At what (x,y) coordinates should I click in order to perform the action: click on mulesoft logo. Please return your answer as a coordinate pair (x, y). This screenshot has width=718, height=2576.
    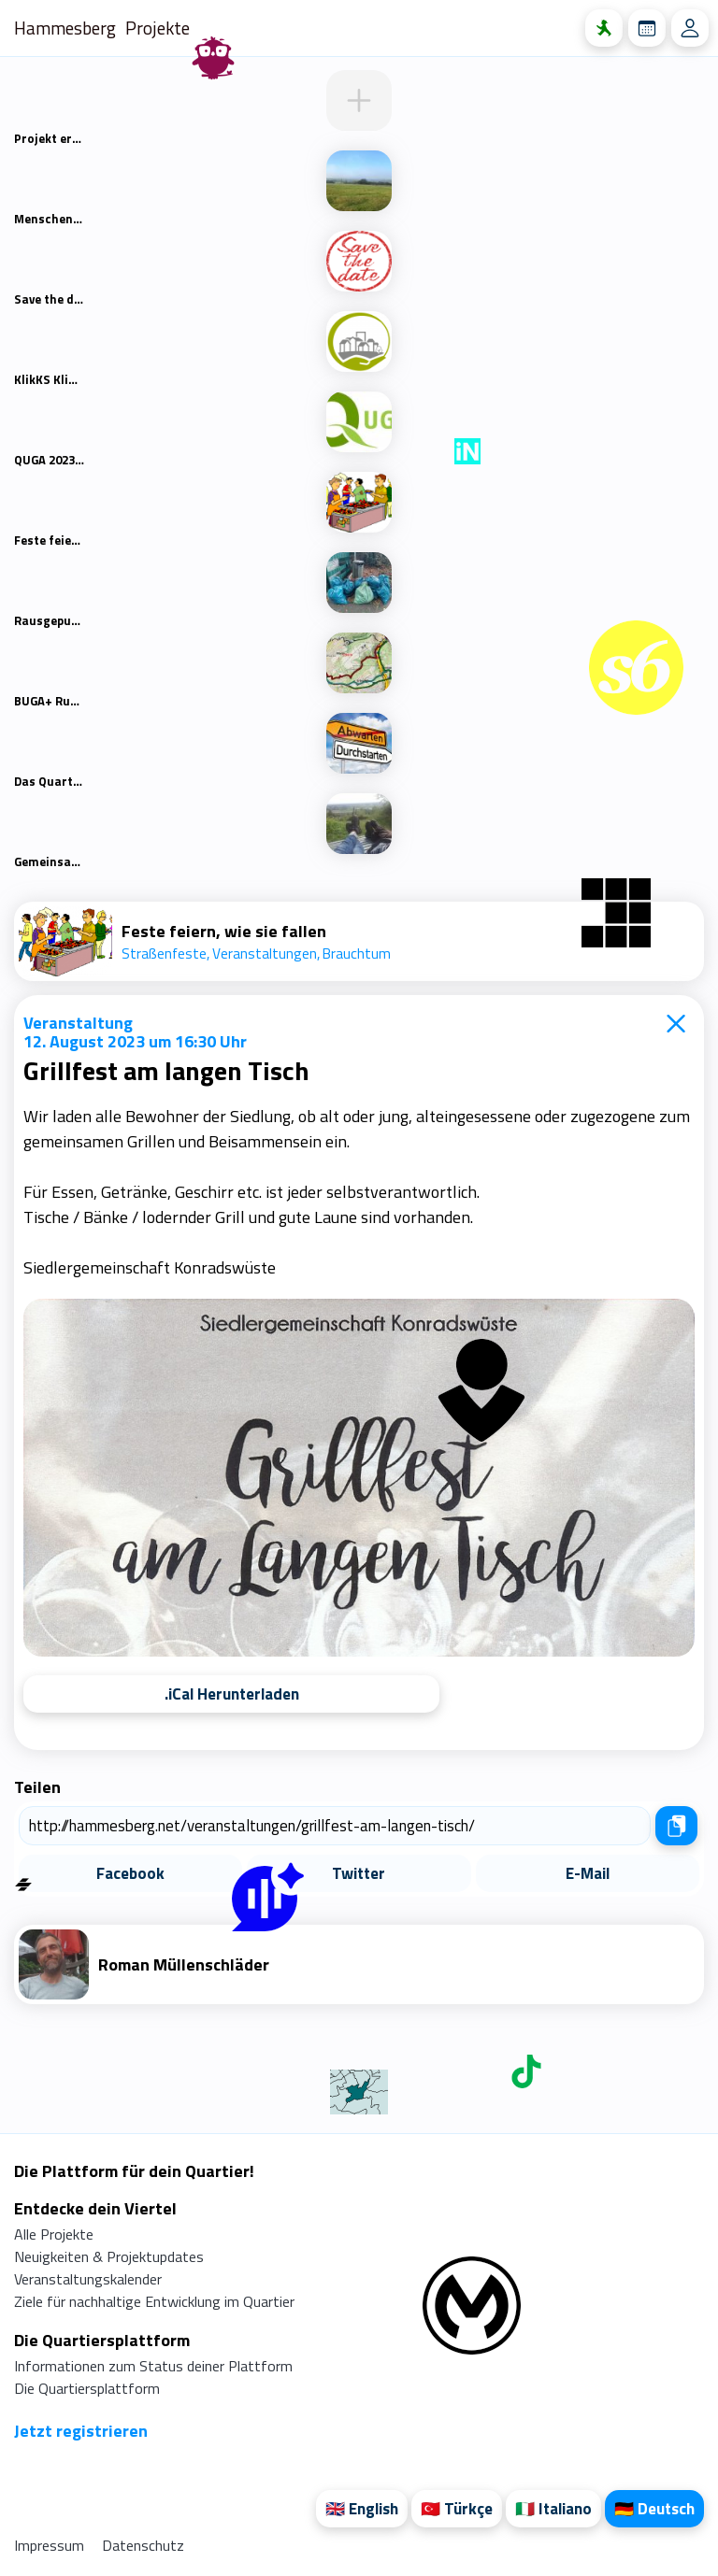
    Looking at the image, I should click on (471, 2305).